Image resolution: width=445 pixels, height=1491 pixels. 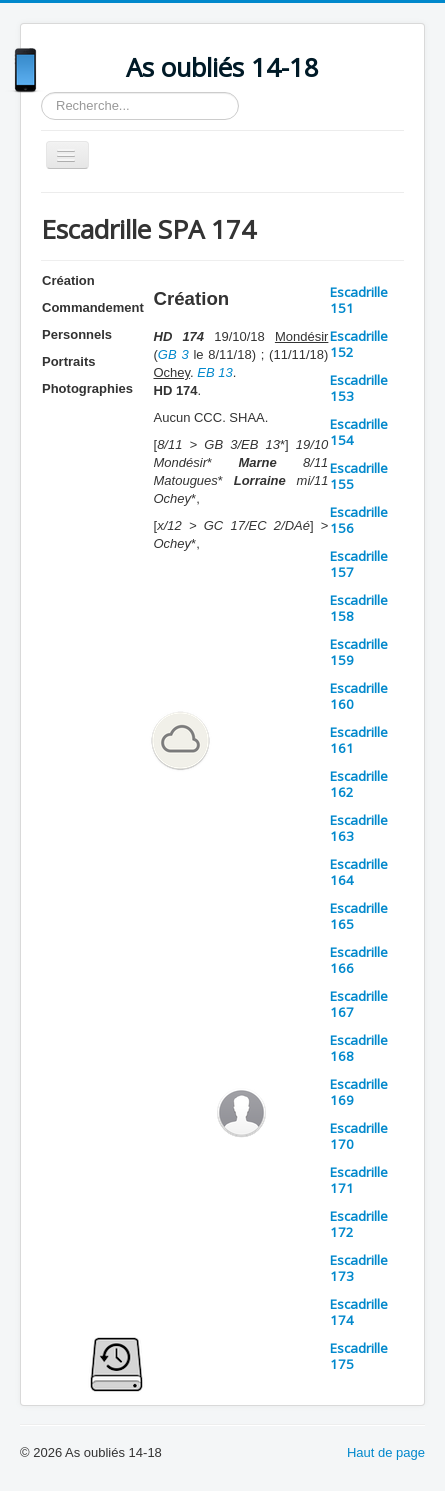 What do you see at coordinates (241, 1112) in the screenshot?
I see `view user accounts` at bounding box center [241, 1112].